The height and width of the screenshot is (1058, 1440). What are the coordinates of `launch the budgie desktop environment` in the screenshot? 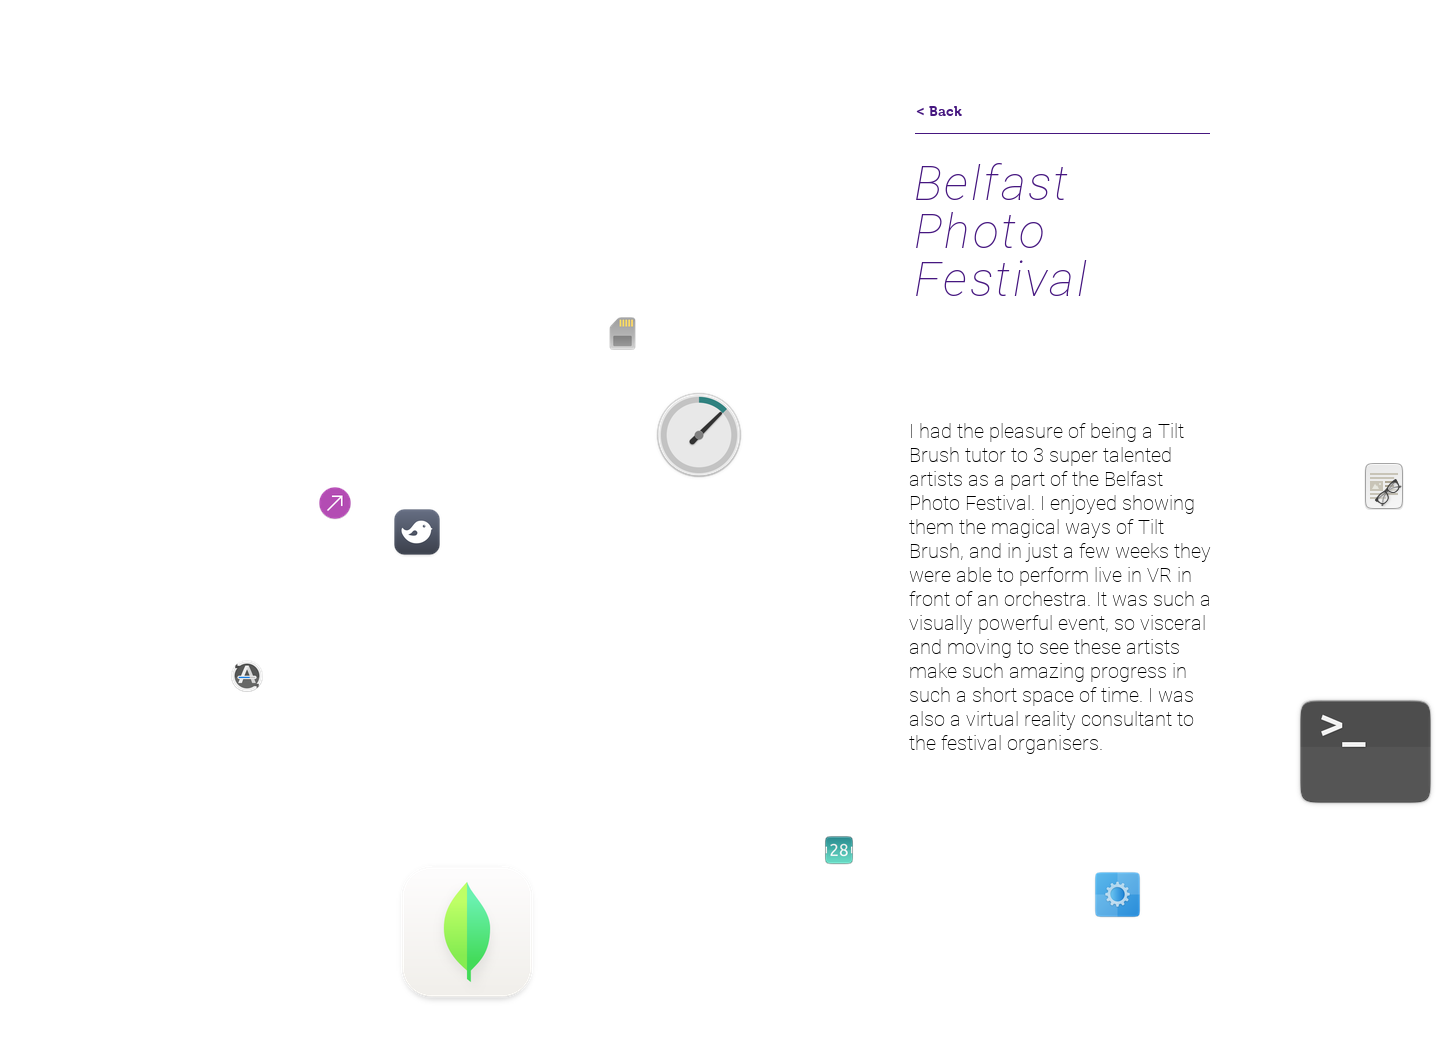 It's located at (417, 532).